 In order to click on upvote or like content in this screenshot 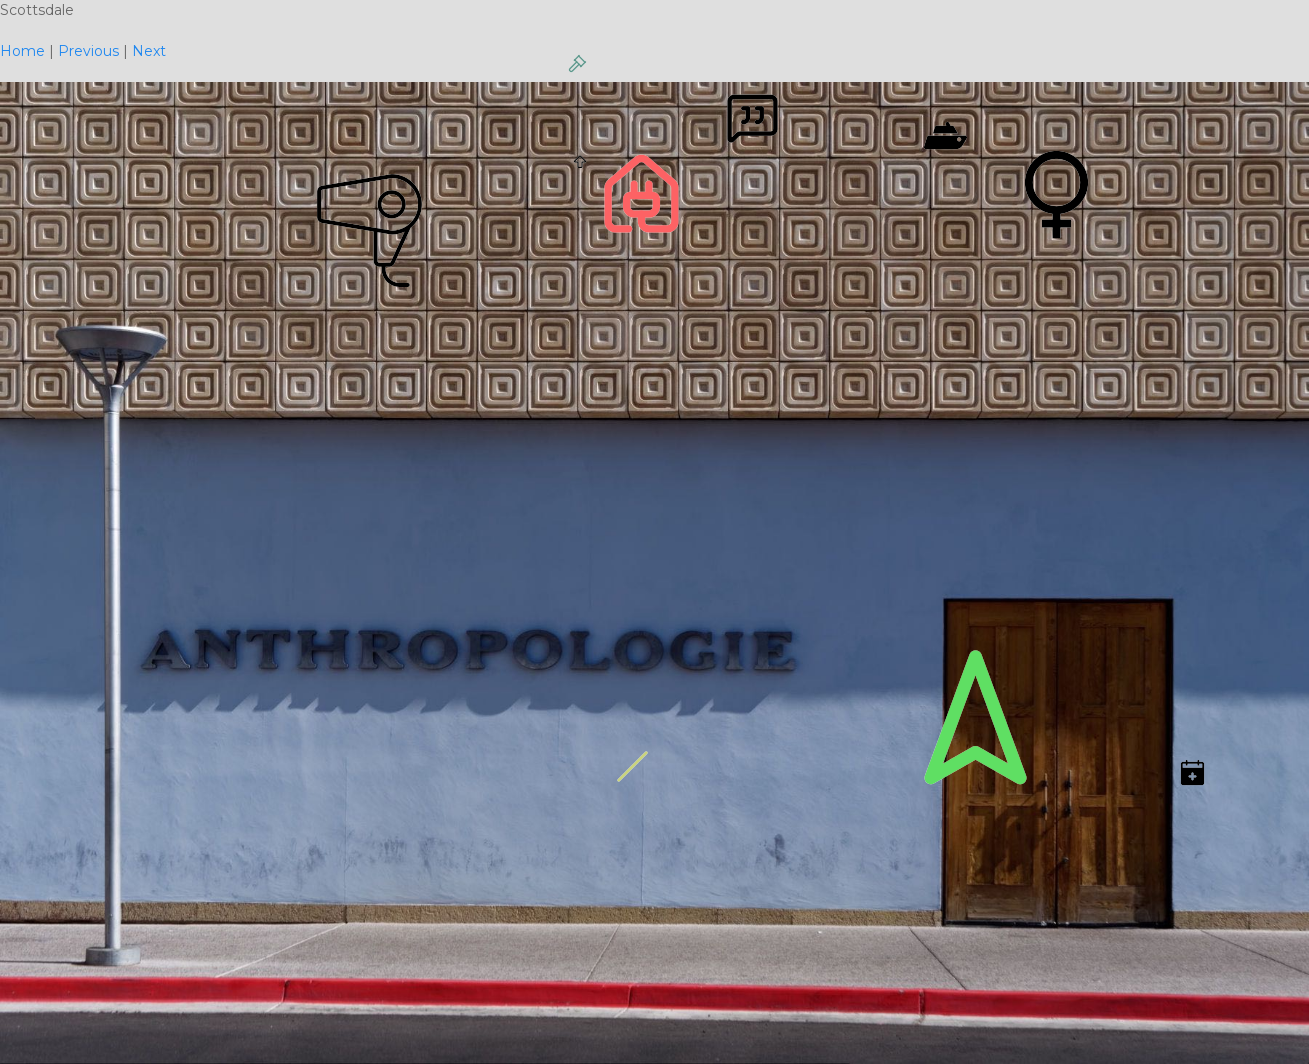, I will do `click(580, 162)`.